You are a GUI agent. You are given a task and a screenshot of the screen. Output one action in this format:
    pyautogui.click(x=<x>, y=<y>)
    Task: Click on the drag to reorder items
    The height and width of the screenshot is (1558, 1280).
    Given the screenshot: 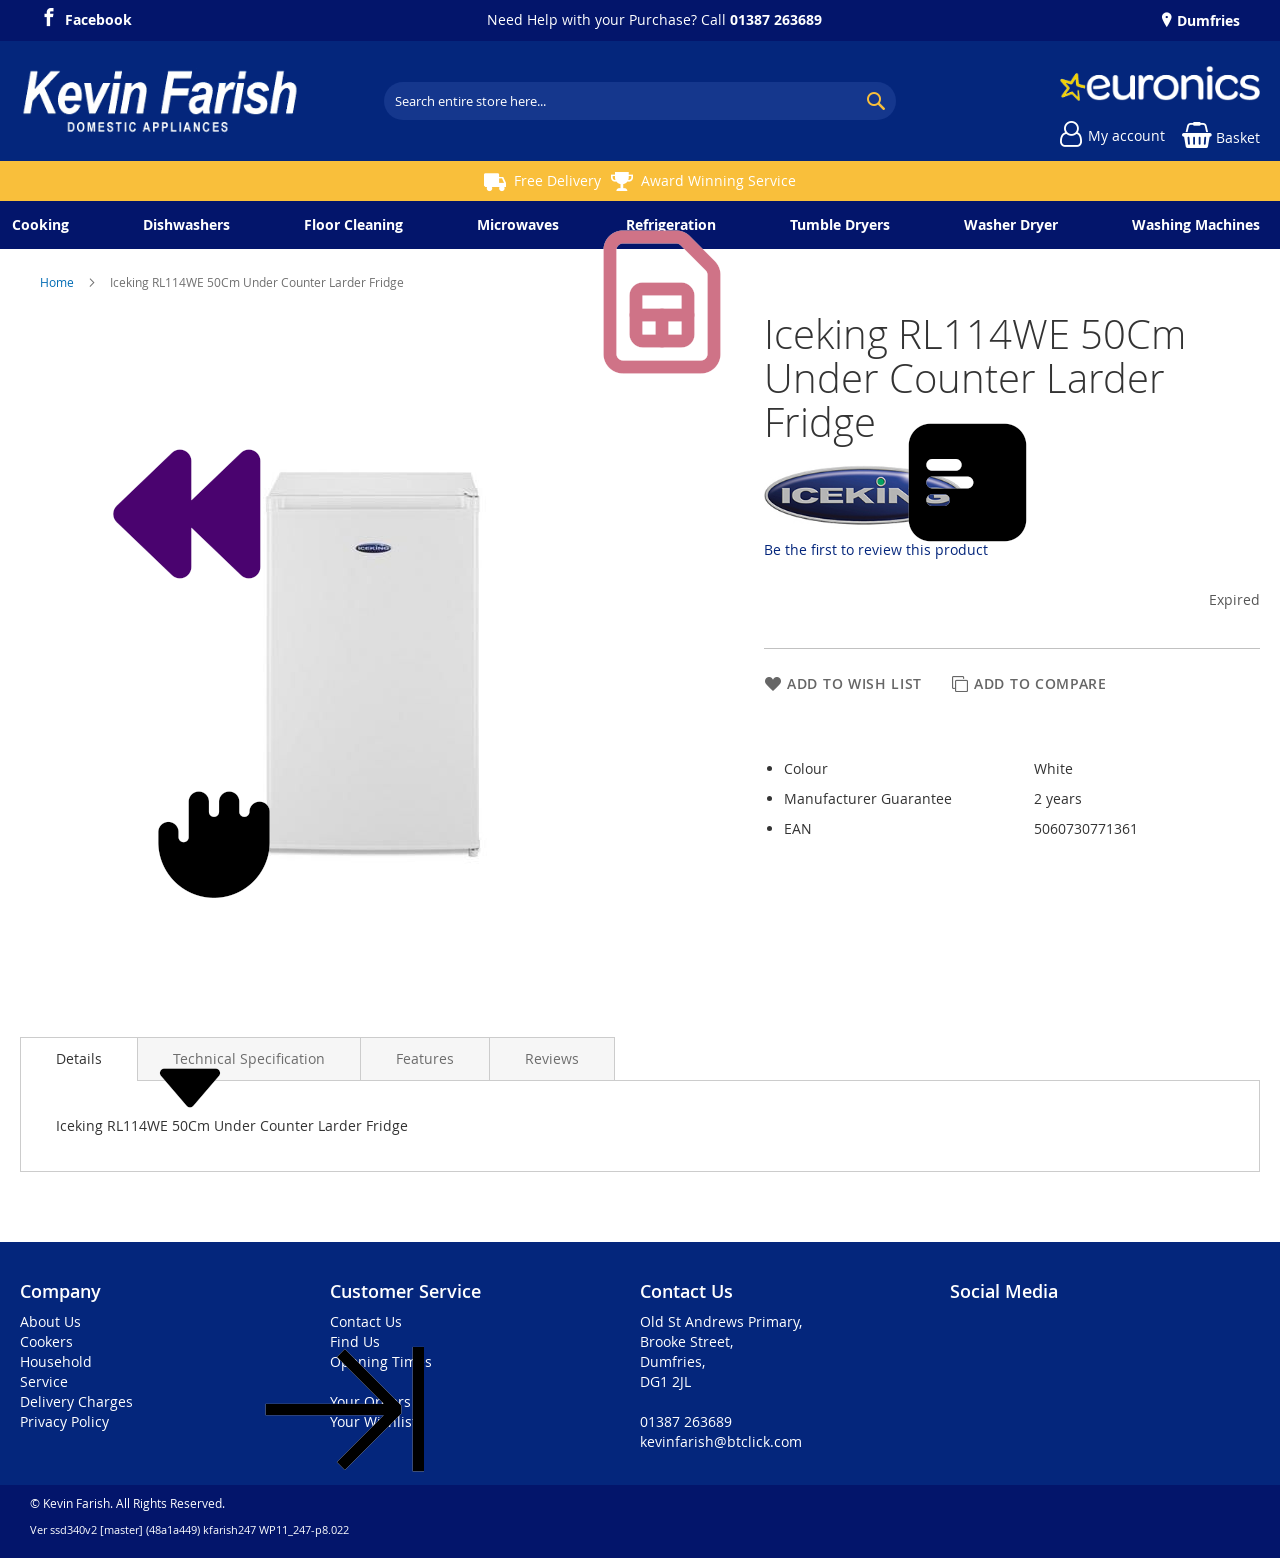 What is the action you would take?
    pyautogui.click(x=214, y=827)
    